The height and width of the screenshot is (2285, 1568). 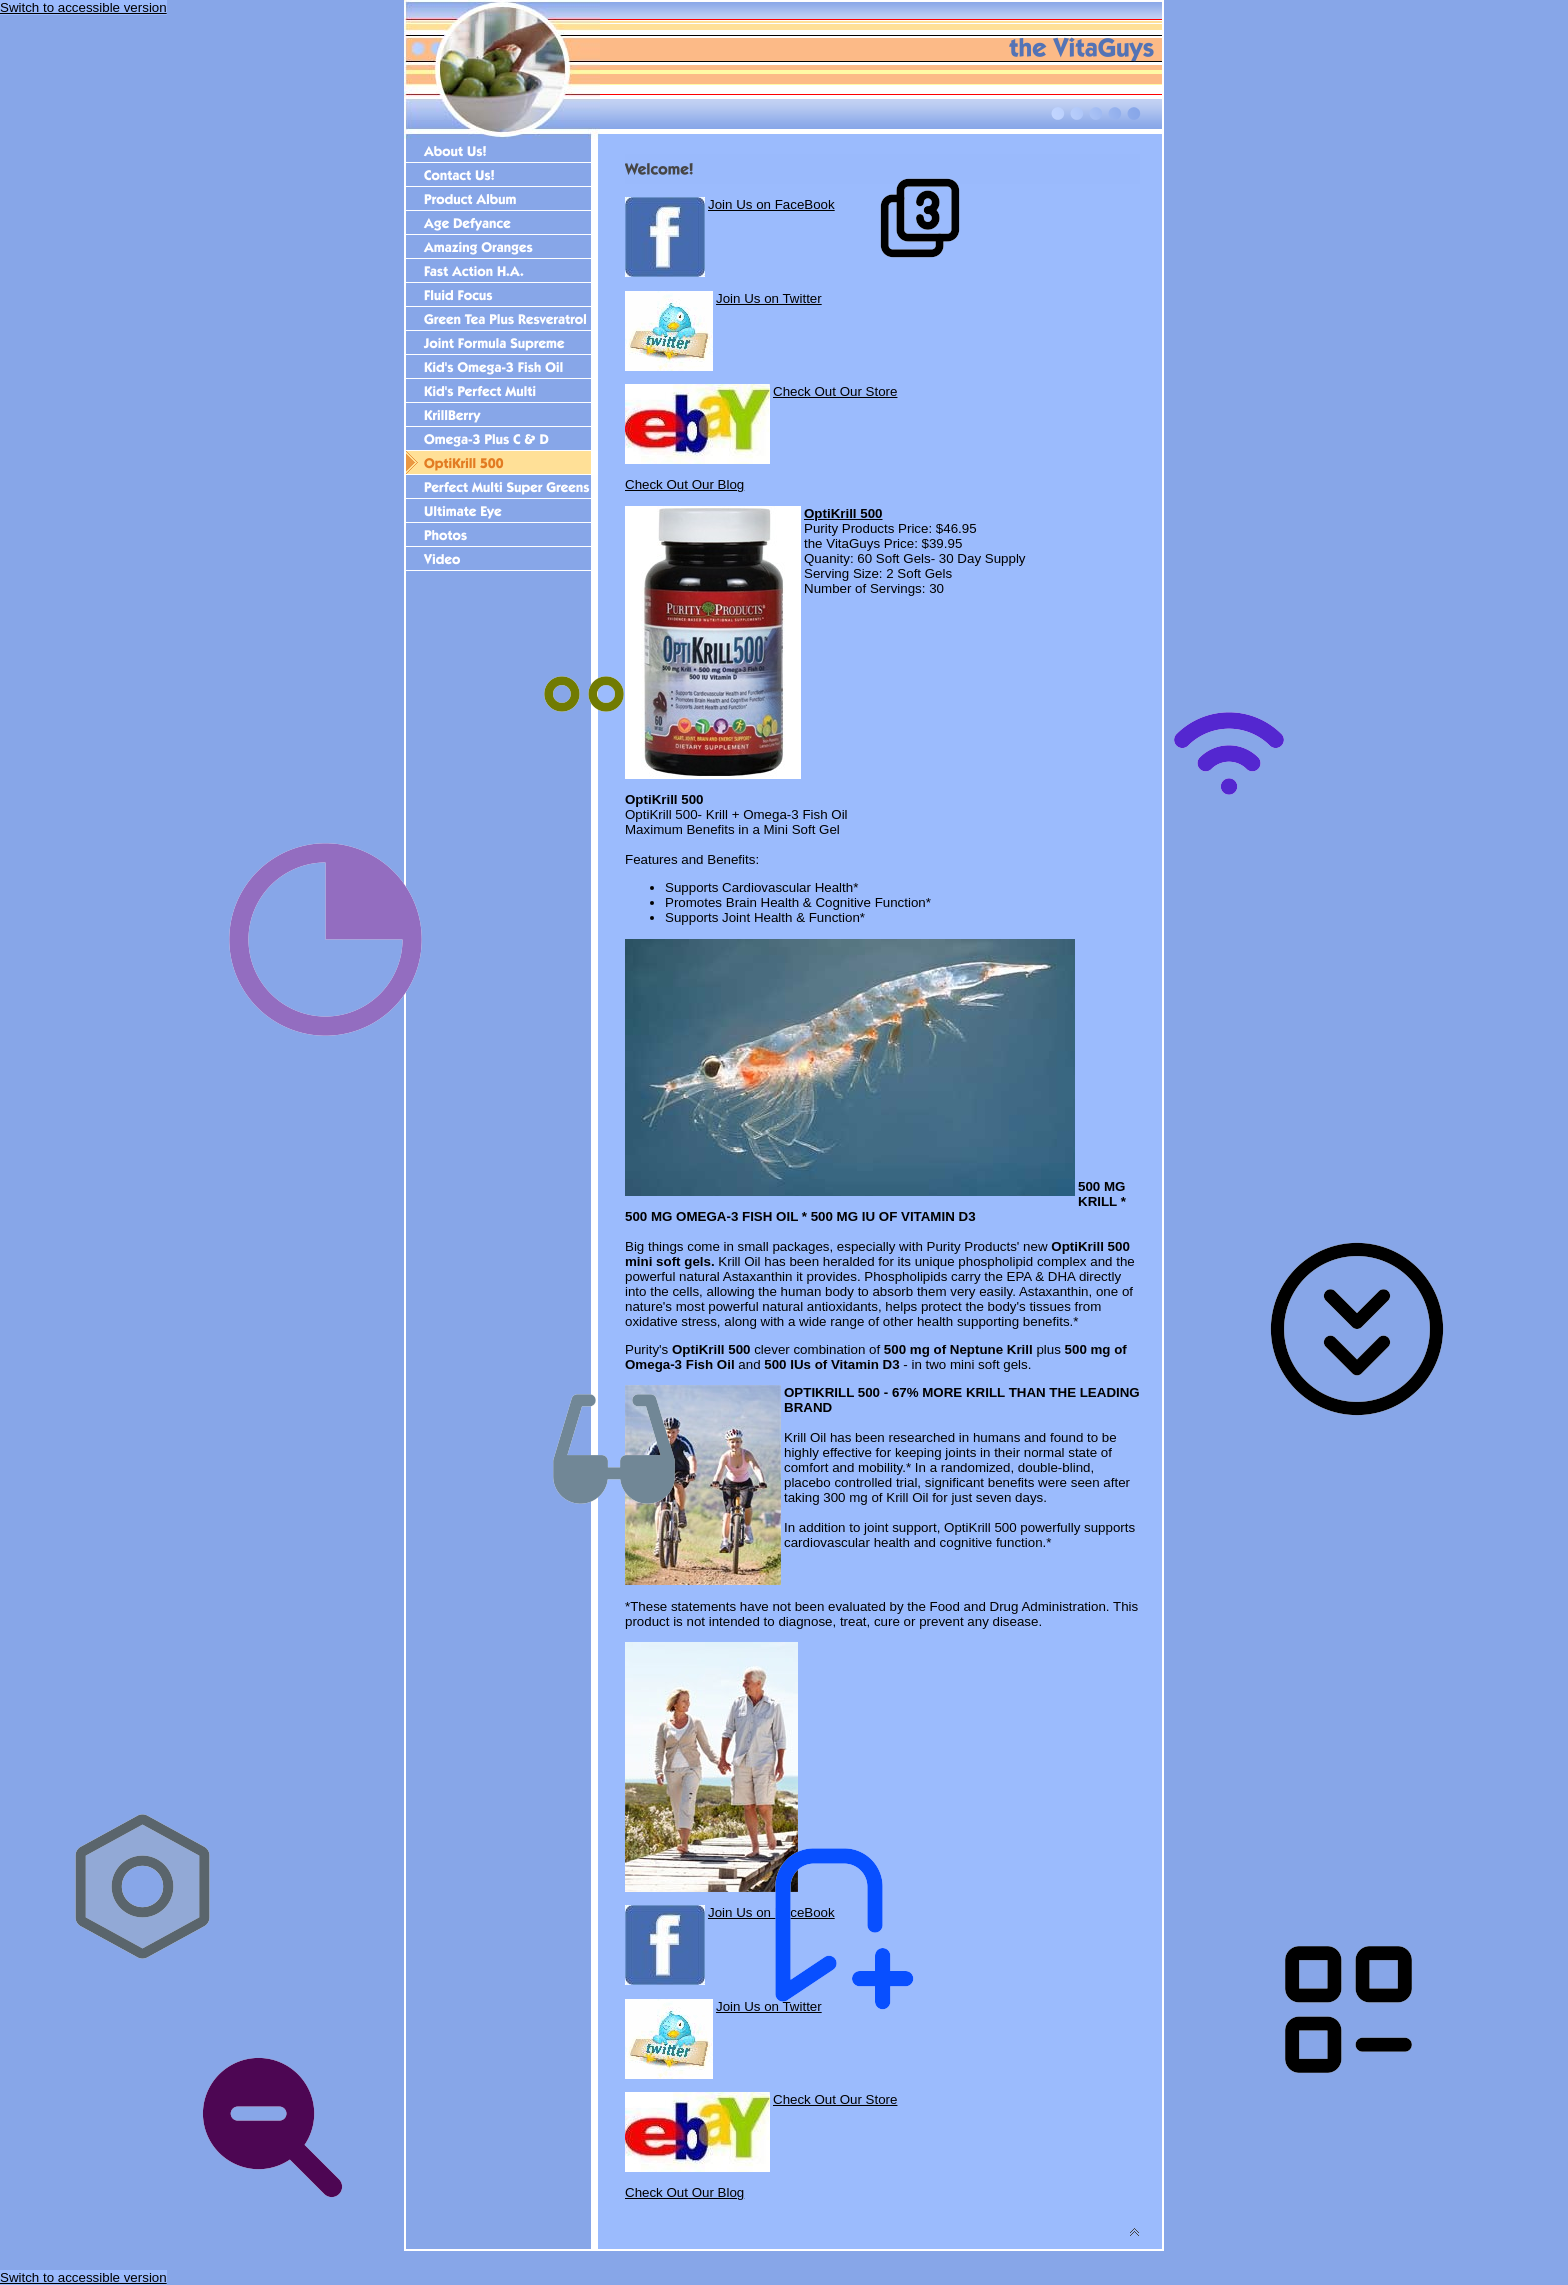 I want to click on zoom out to see more content, so click(x=272, y=2127).